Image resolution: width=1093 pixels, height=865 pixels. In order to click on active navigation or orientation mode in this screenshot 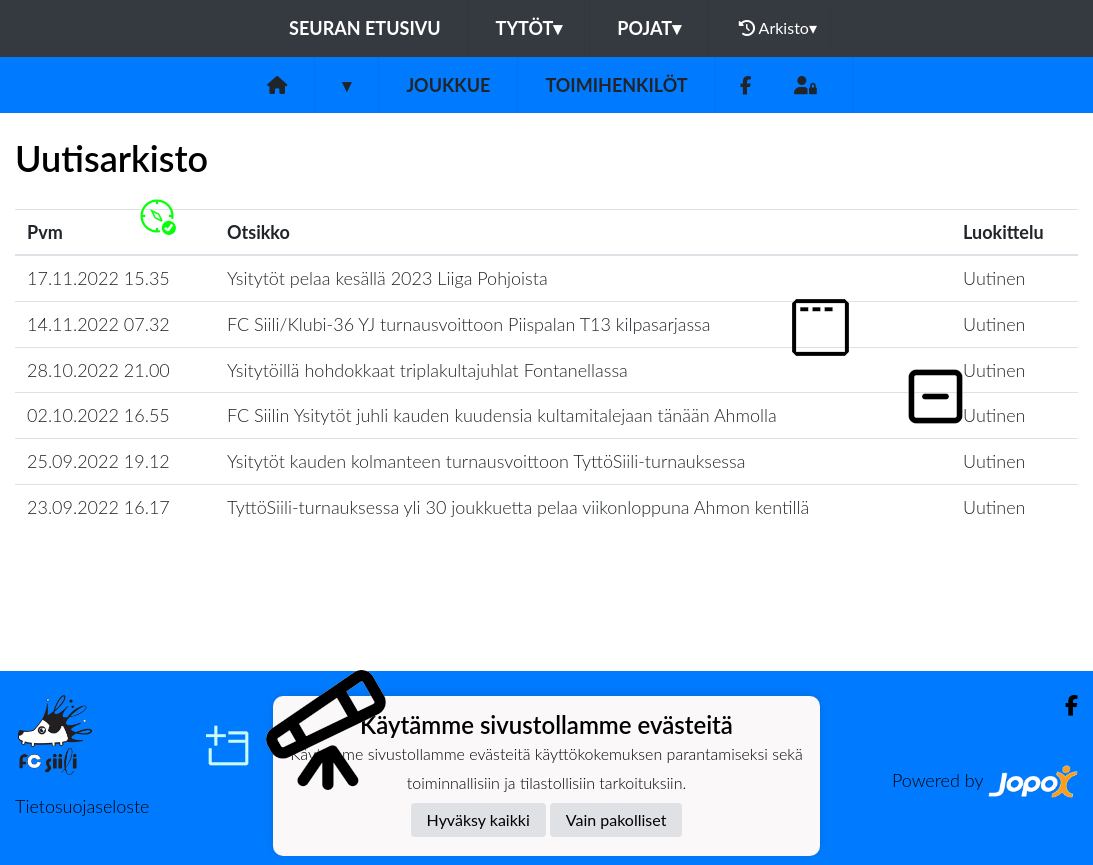, I will do `click(157, 216)`.